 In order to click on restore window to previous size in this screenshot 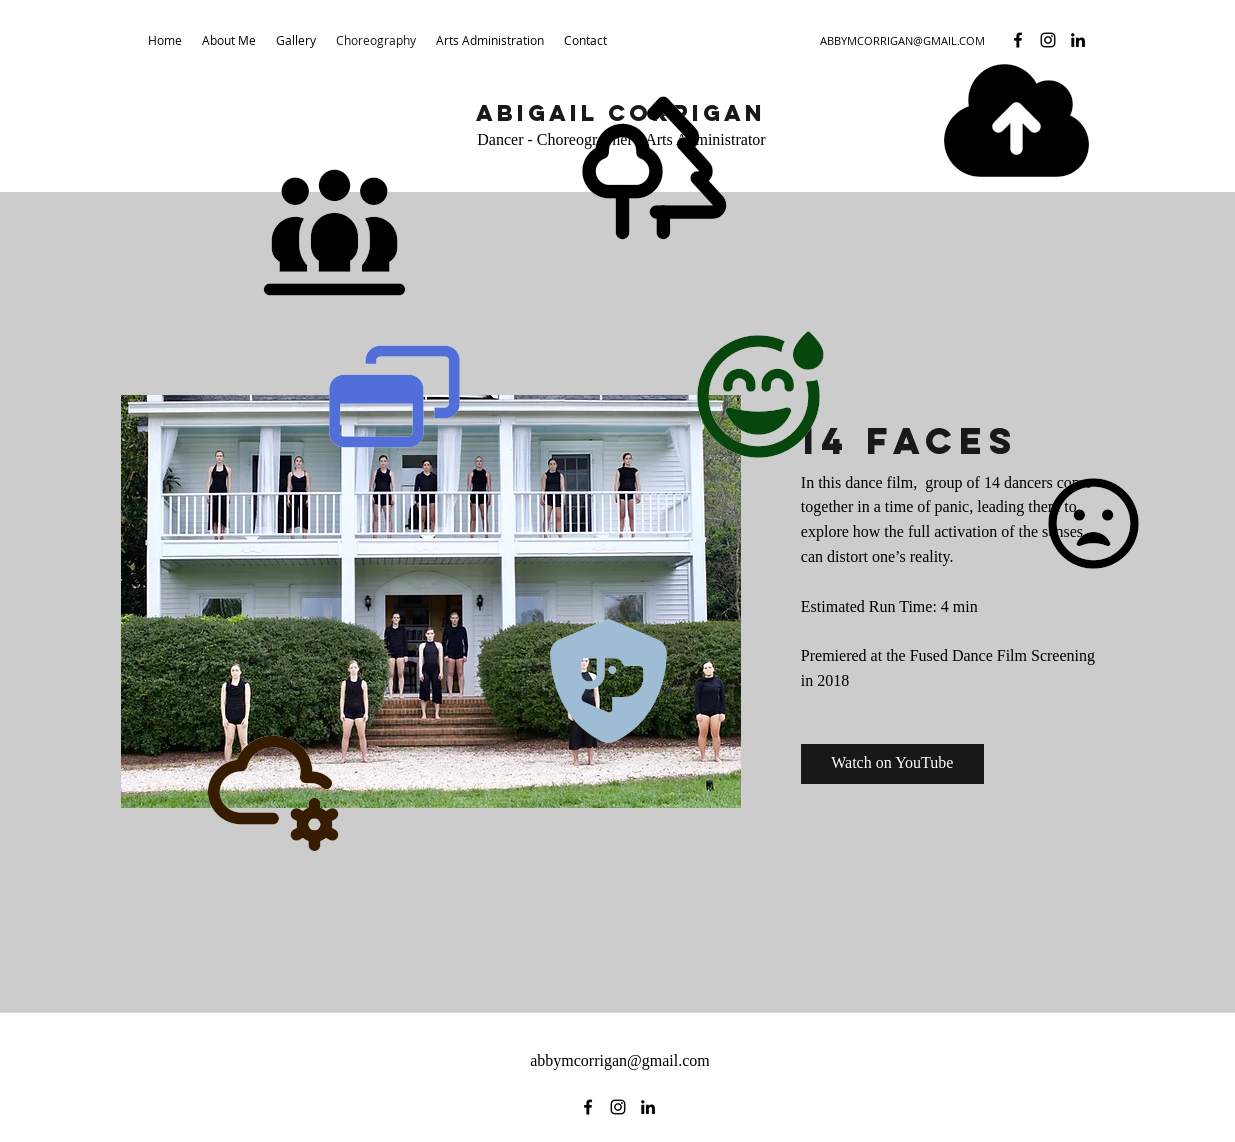, I will do `click(394, 396)`.